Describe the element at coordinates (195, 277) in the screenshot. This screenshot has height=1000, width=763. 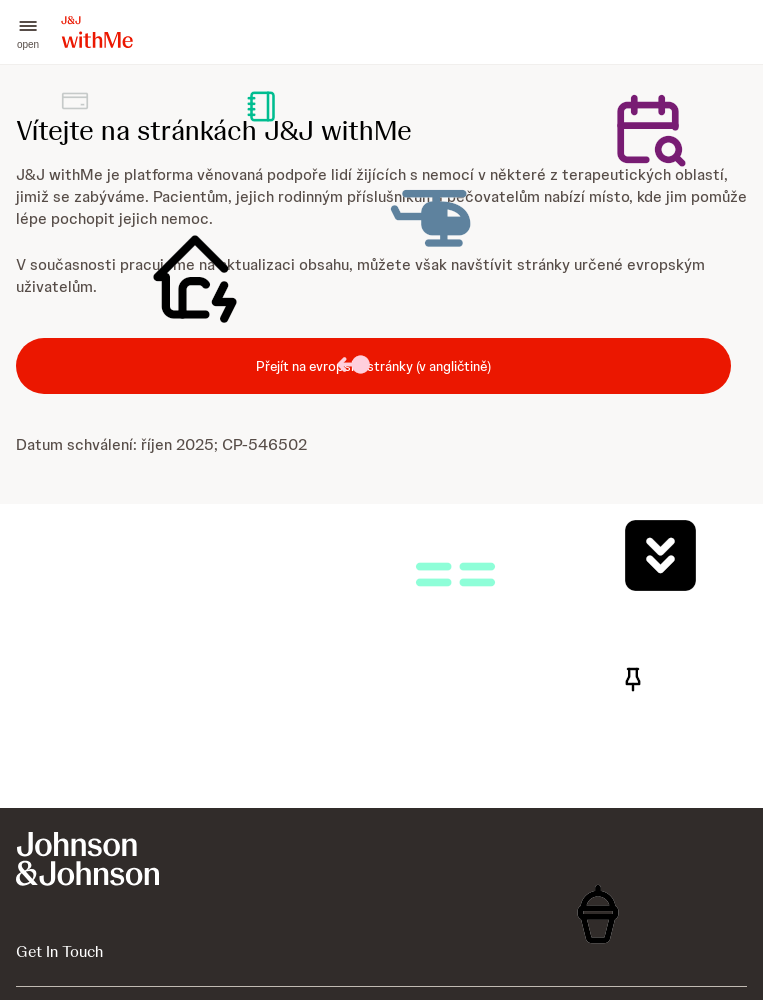
I see `home energy or power settings` at that location.